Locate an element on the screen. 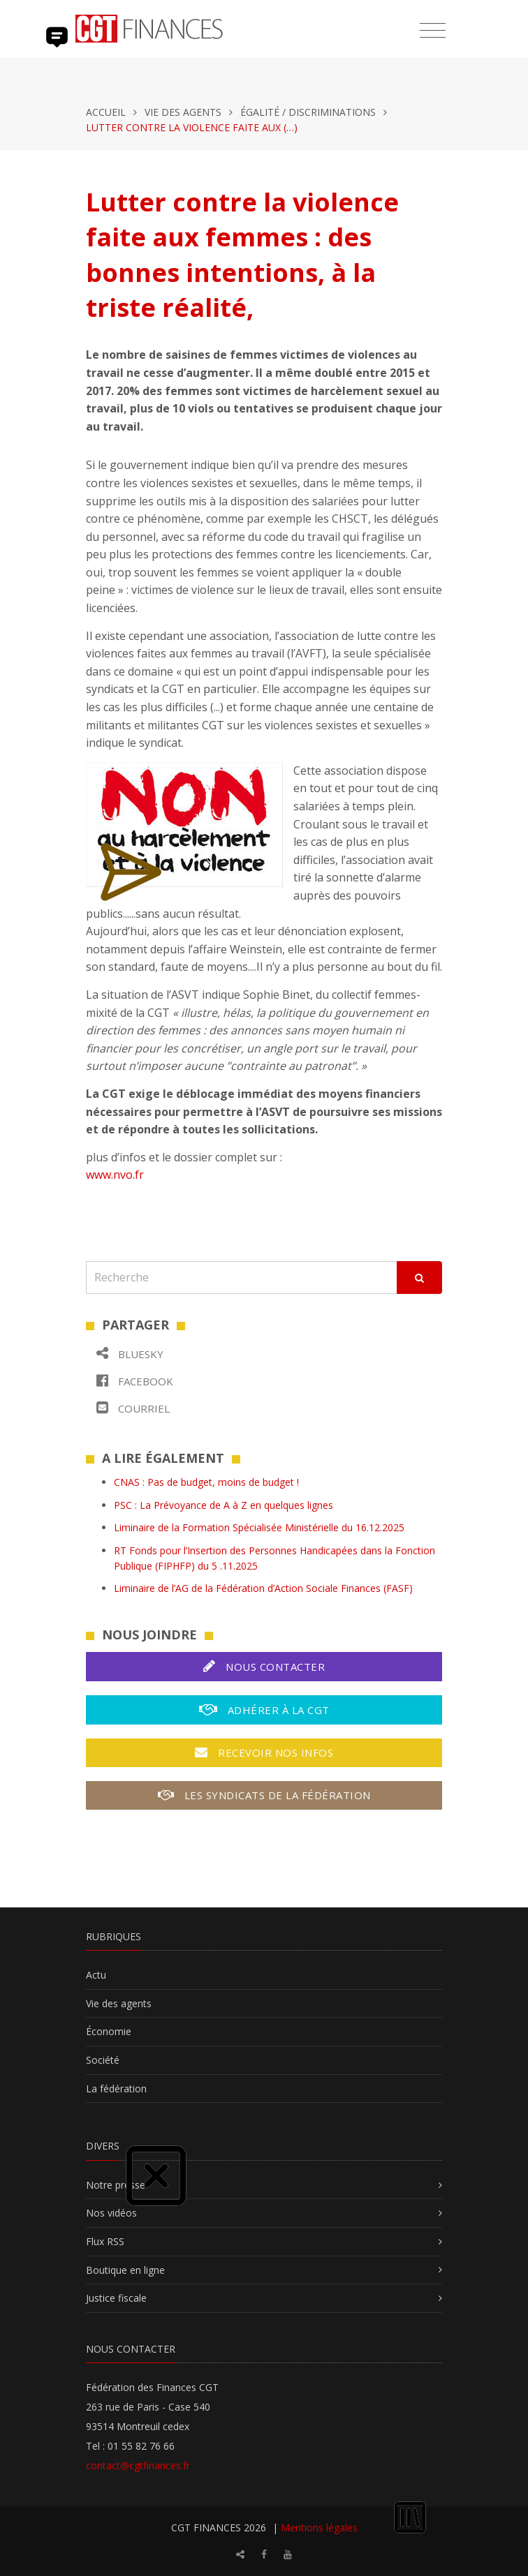 Image resolution: width=528 pixels, height=2576 pixels. open messaging or chat is located at coordinates (57, 36).